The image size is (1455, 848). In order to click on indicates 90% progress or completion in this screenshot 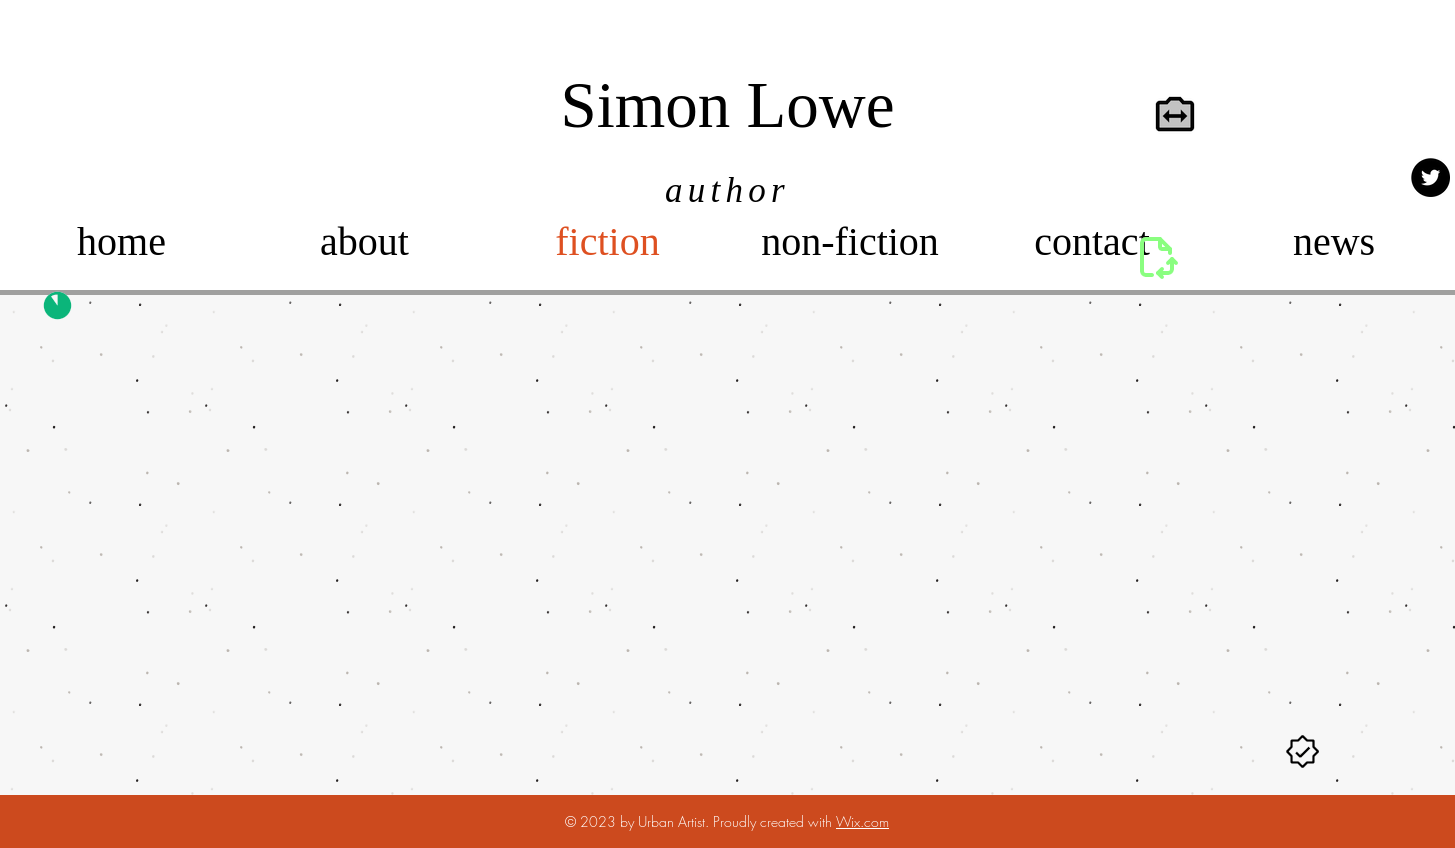, I will do `click(57, 305)`.